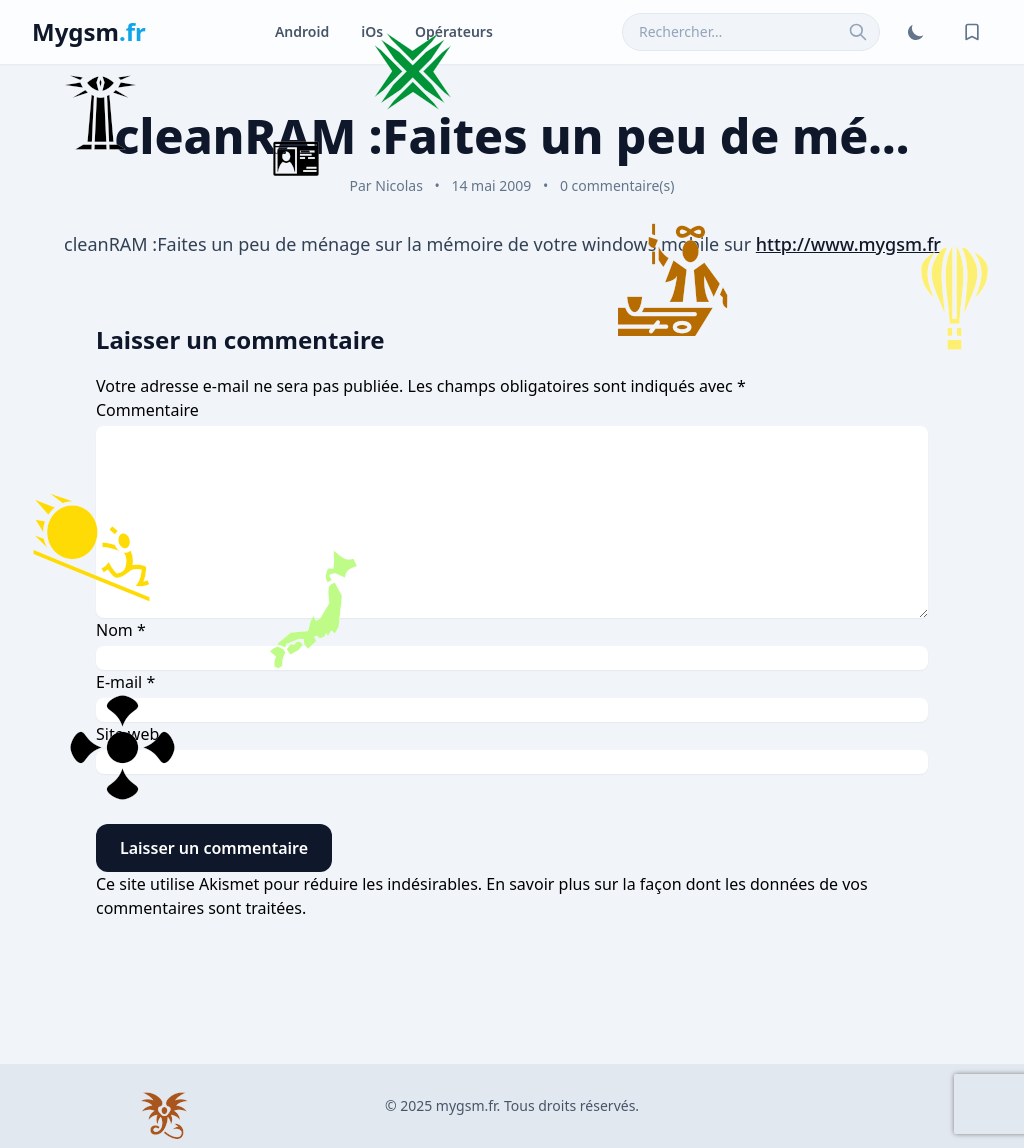 This screenshot has width=1024, height=1148. What do you see at coordinates (412, 71) in the screenshot?
I see `a decorative cross or star emblem for game UI` at bounding box center [412, 71].